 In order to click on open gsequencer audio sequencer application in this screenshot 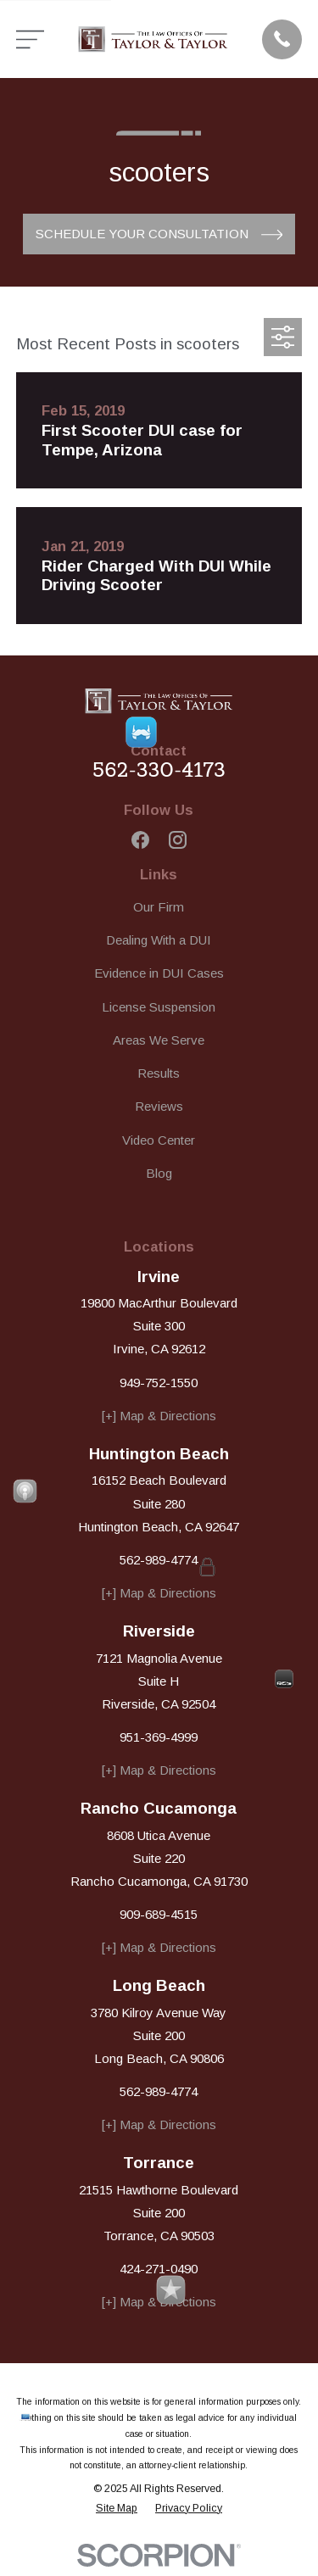, I will do `click(284, 1679)`.